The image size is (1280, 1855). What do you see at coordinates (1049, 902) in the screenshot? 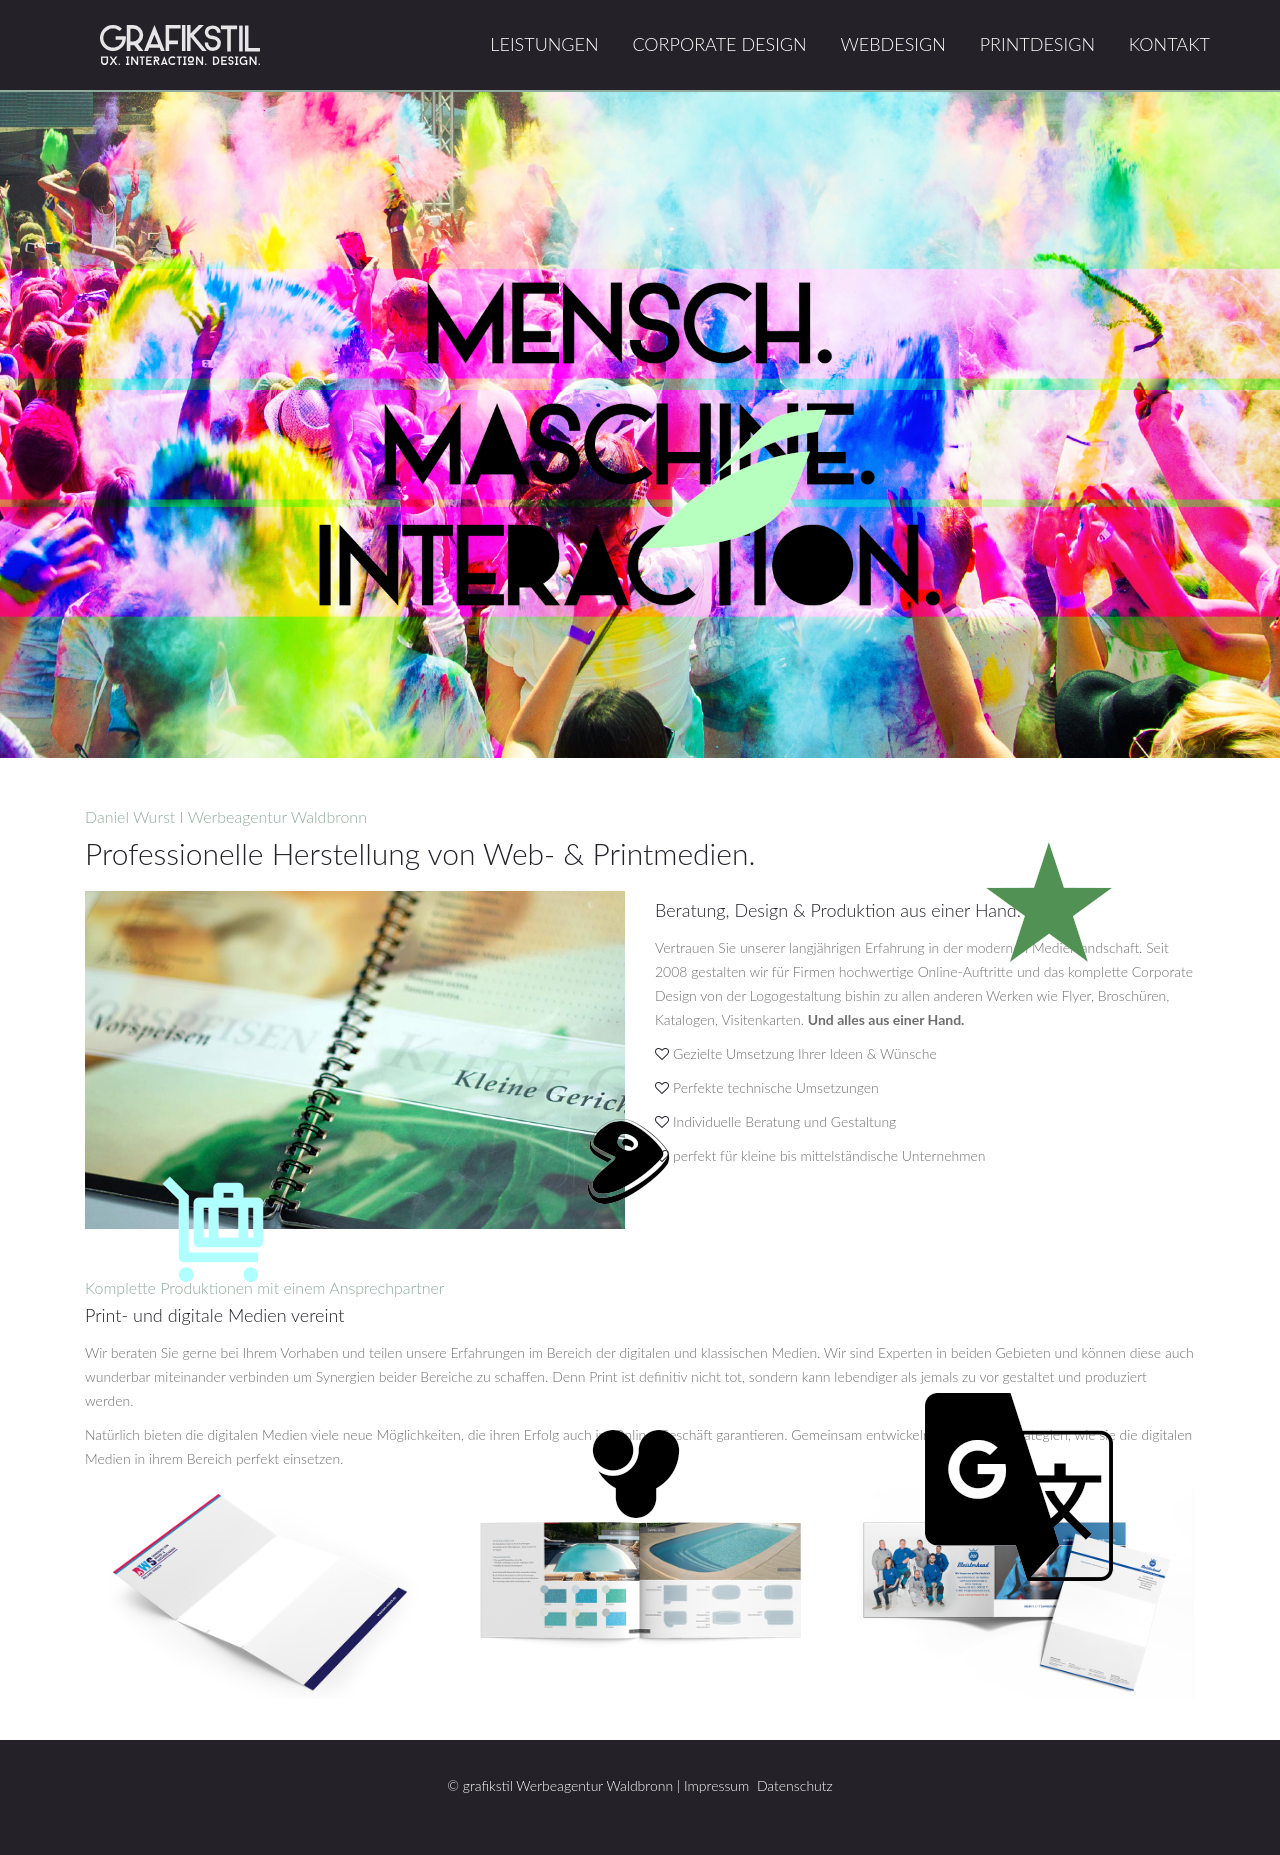
I see `visit ReverbNation profile or website` at bounding box center [1049, 902].